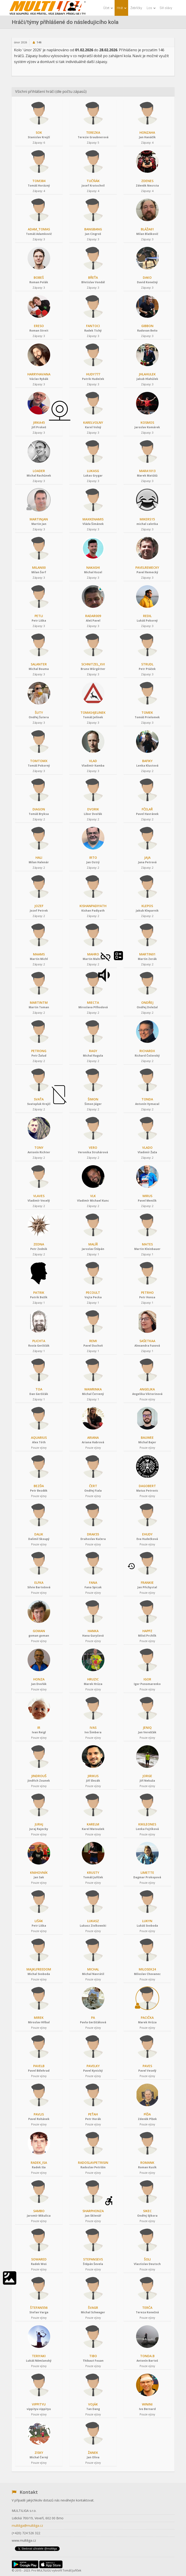 This screenshot has width=186, height=2576. Describe the element at coordinates (9, 2278) in the screenshot. I see `switch to satellite map view` at that location.